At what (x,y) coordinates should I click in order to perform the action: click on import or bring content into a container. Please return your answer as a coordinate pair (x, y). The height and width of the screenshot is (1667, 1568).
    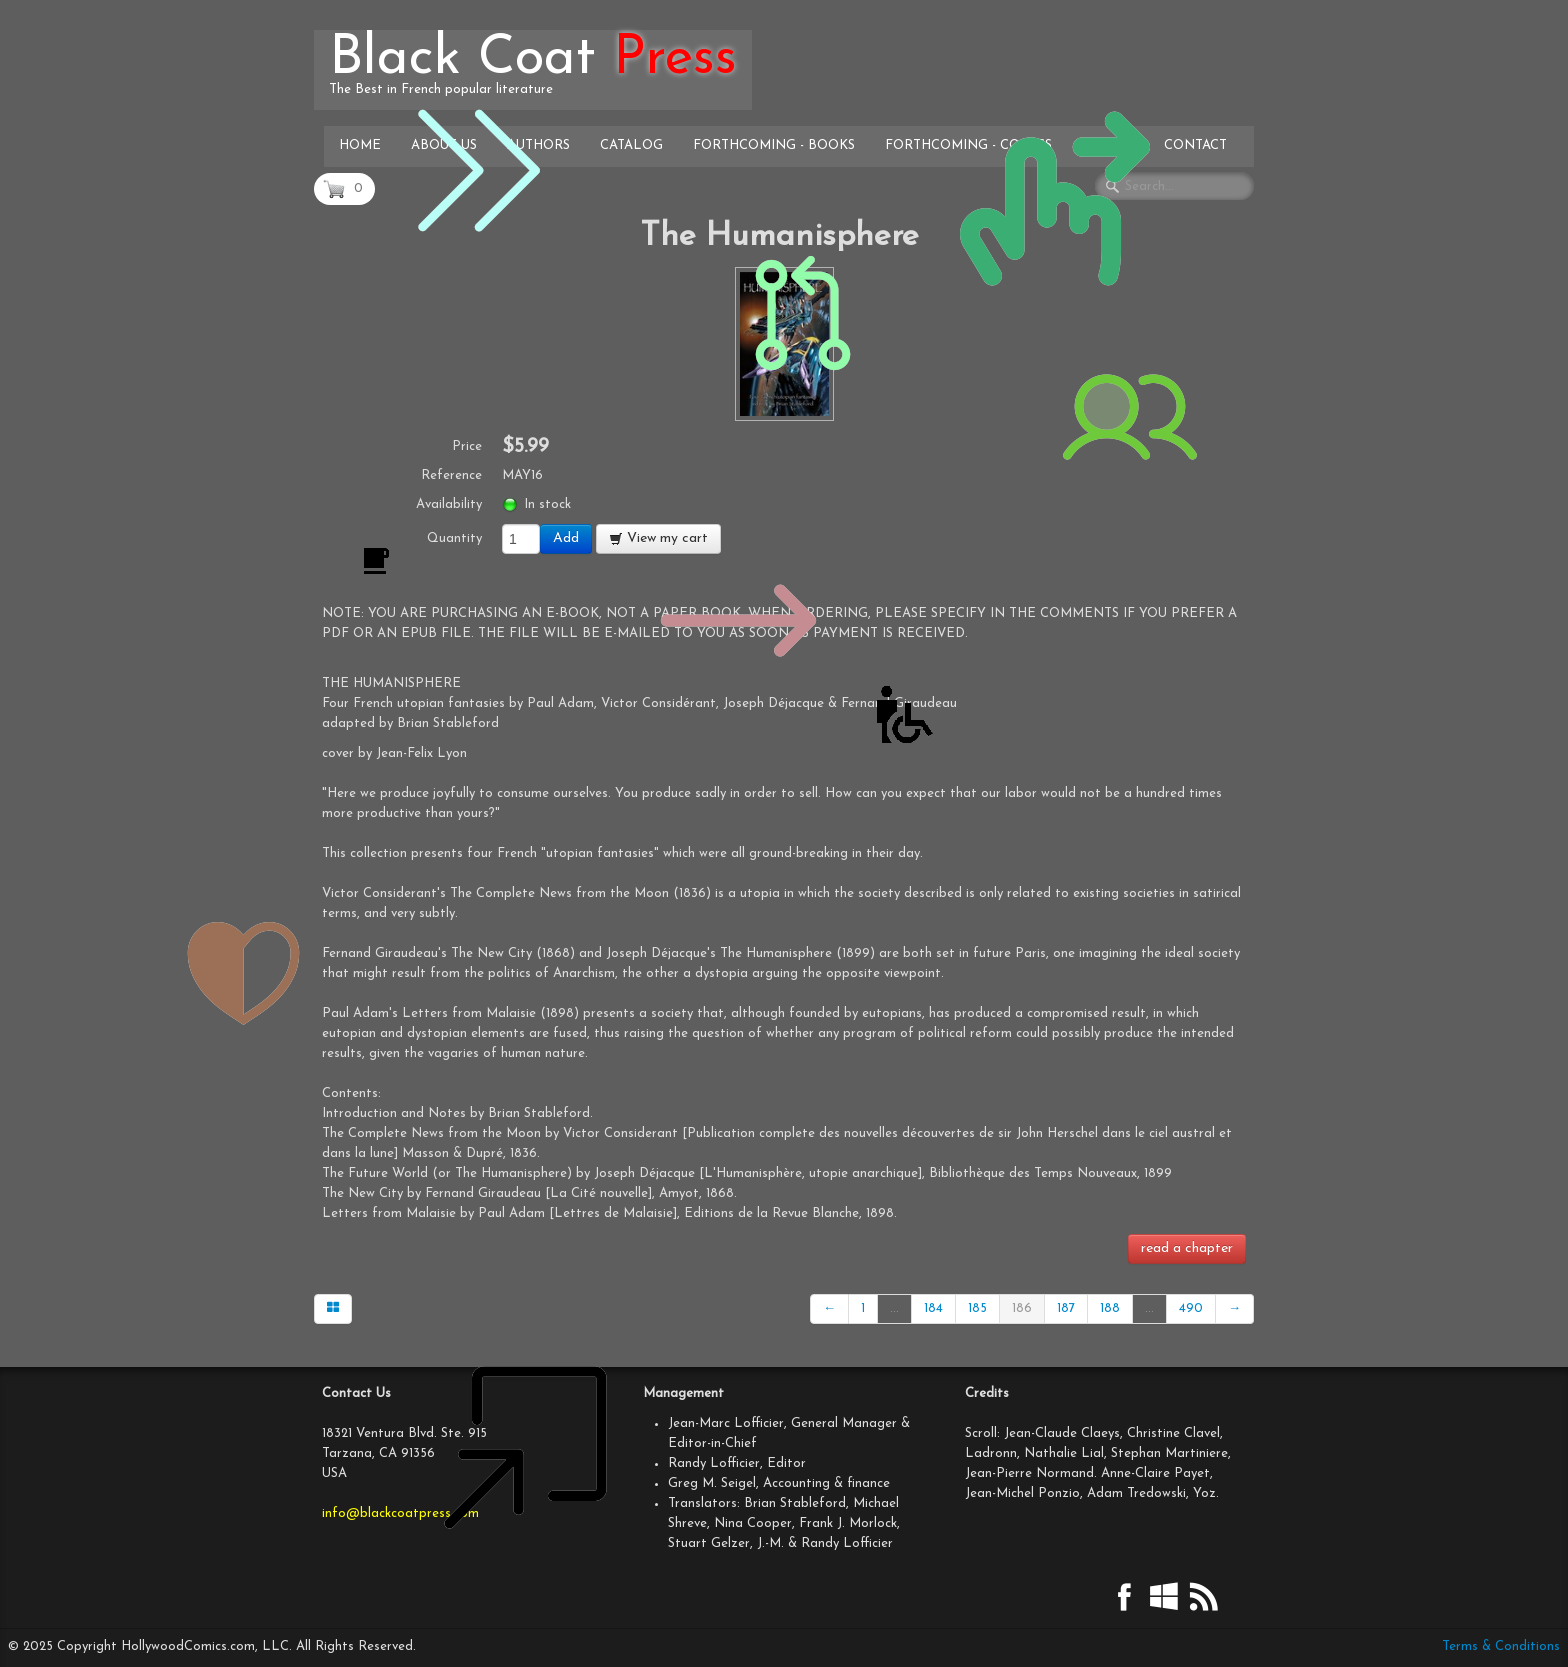
    Looking at the image, I should click on (525, 1447).